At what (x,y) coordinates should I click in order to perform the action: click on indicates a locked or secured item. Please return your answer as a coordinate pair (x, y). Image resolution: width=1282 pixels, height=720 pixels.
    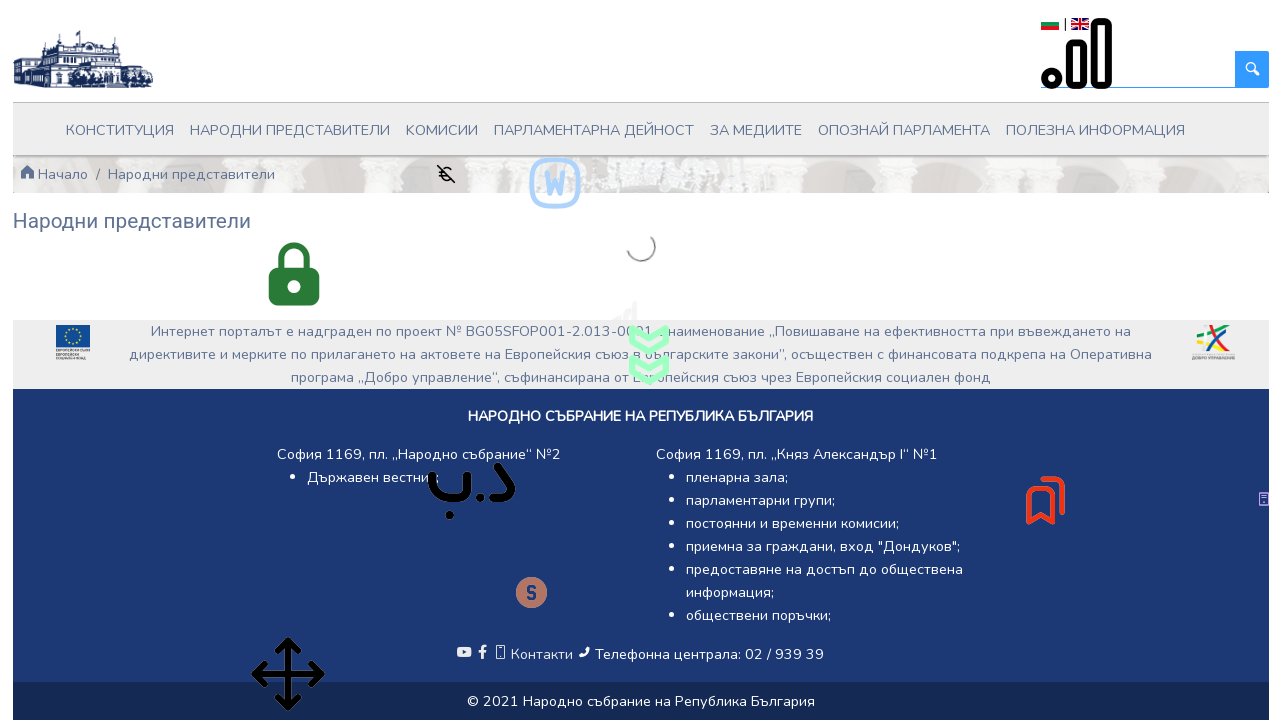
    Looking at the image, I should click on (294, 274).